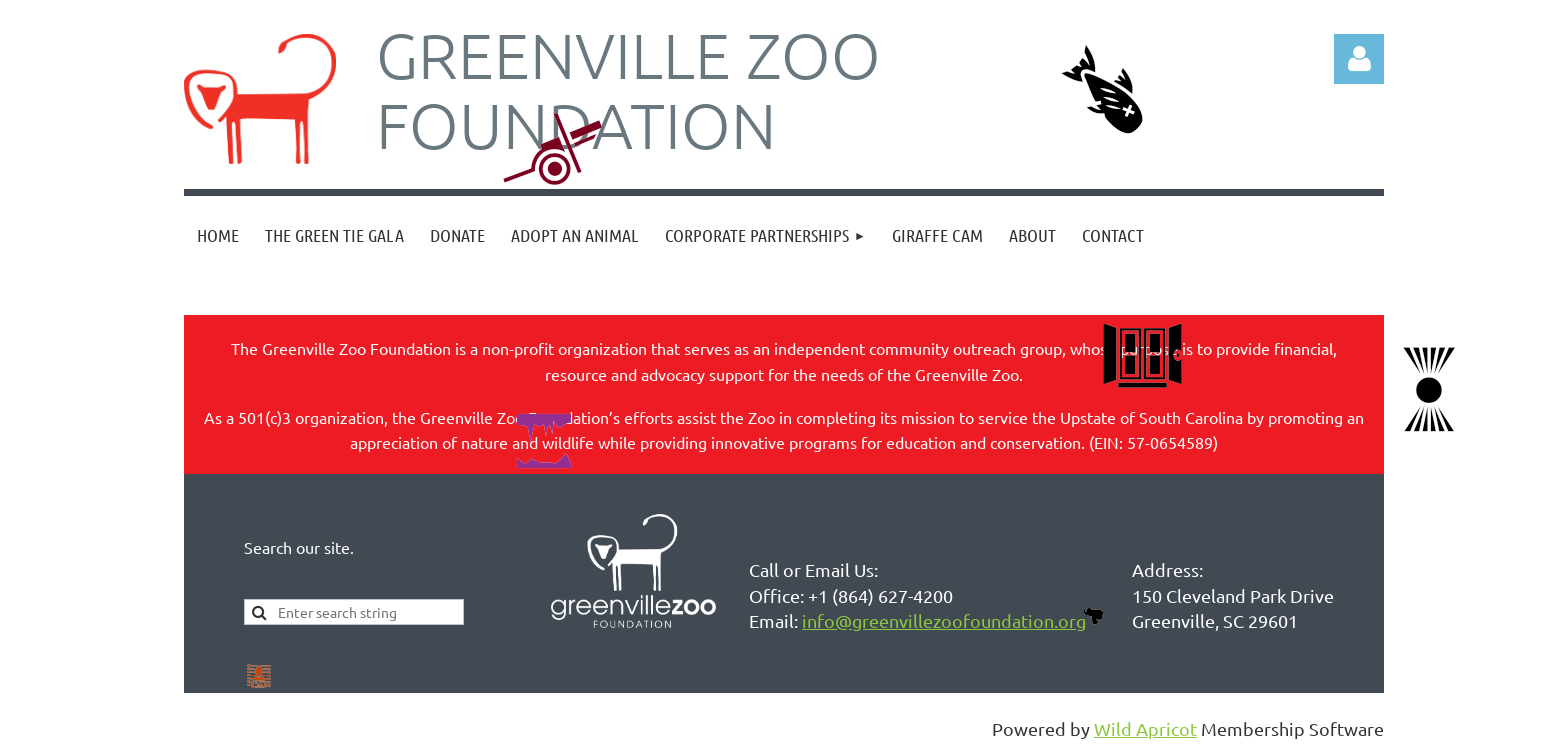 This screenshot has height=753, width=1568. What do you see at coordinates (259, 676) in the screenshot?
I see `view criminal record or booking photo` at bounding box center [259, 676].